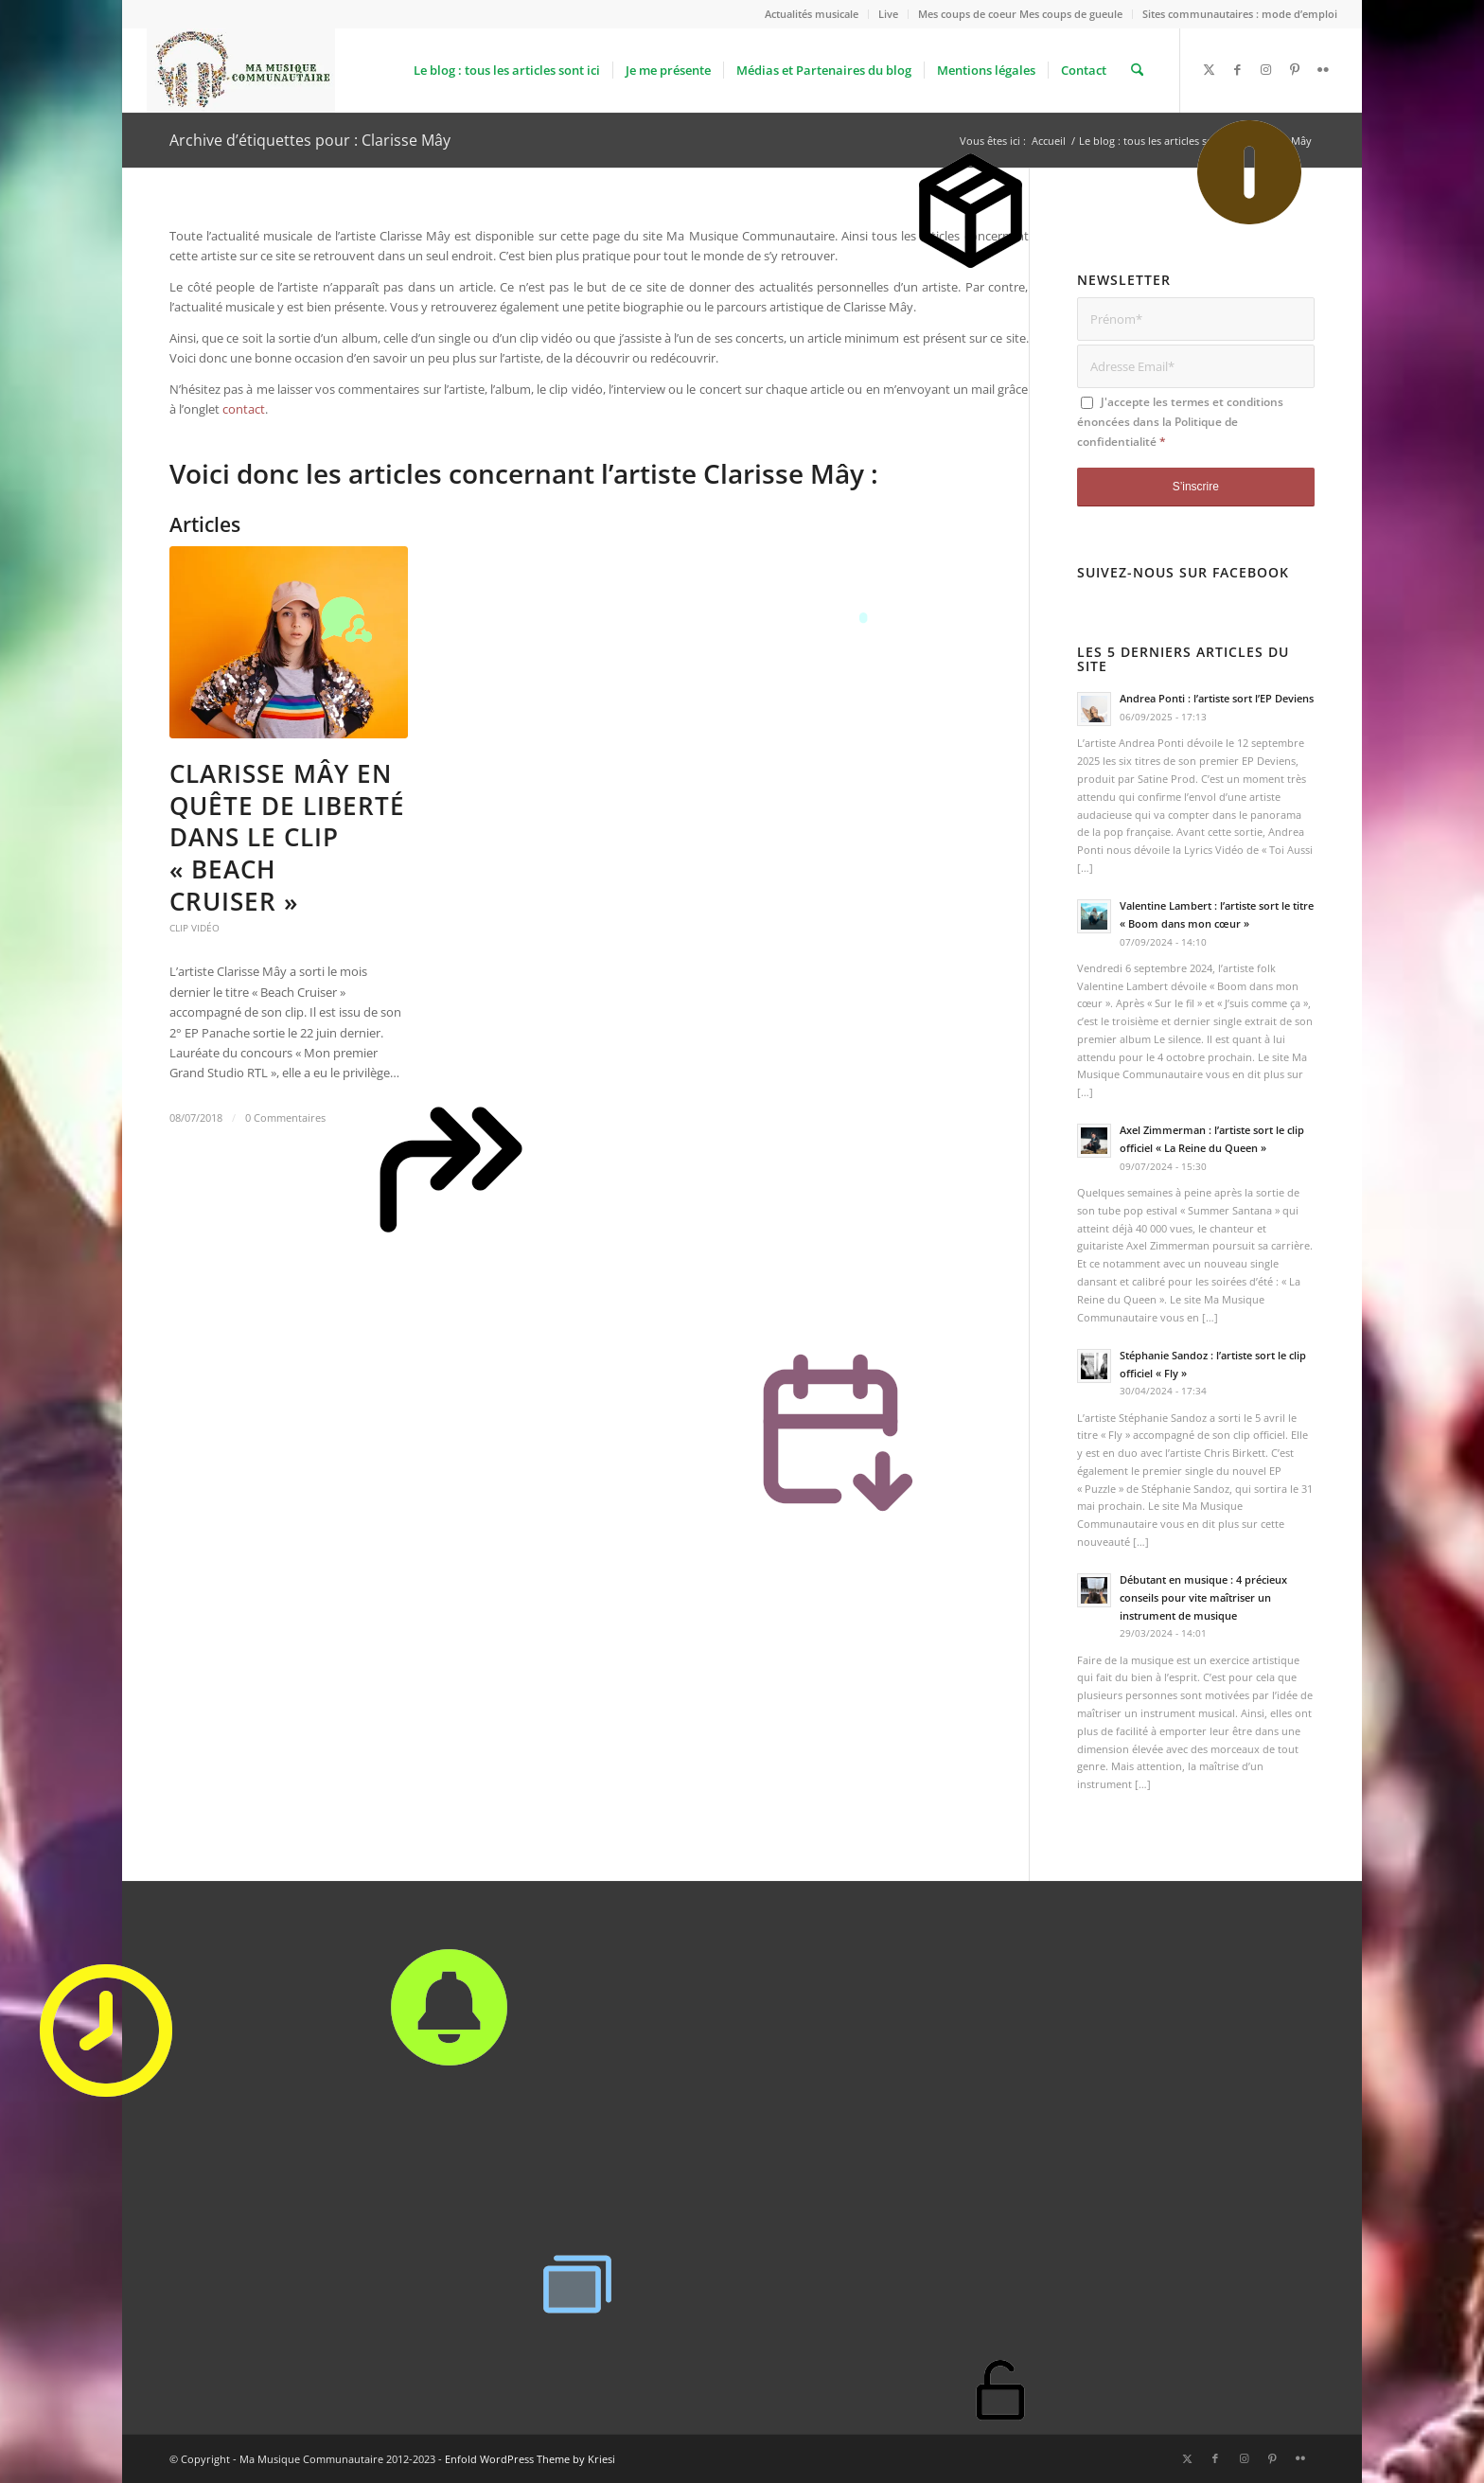 The height and width of the screenshot is (2483, 1484). What do you see at coordinates (892, 594) in the screenshot?
I see `indicates no cellular signal available` at bounding box center [892, 594].